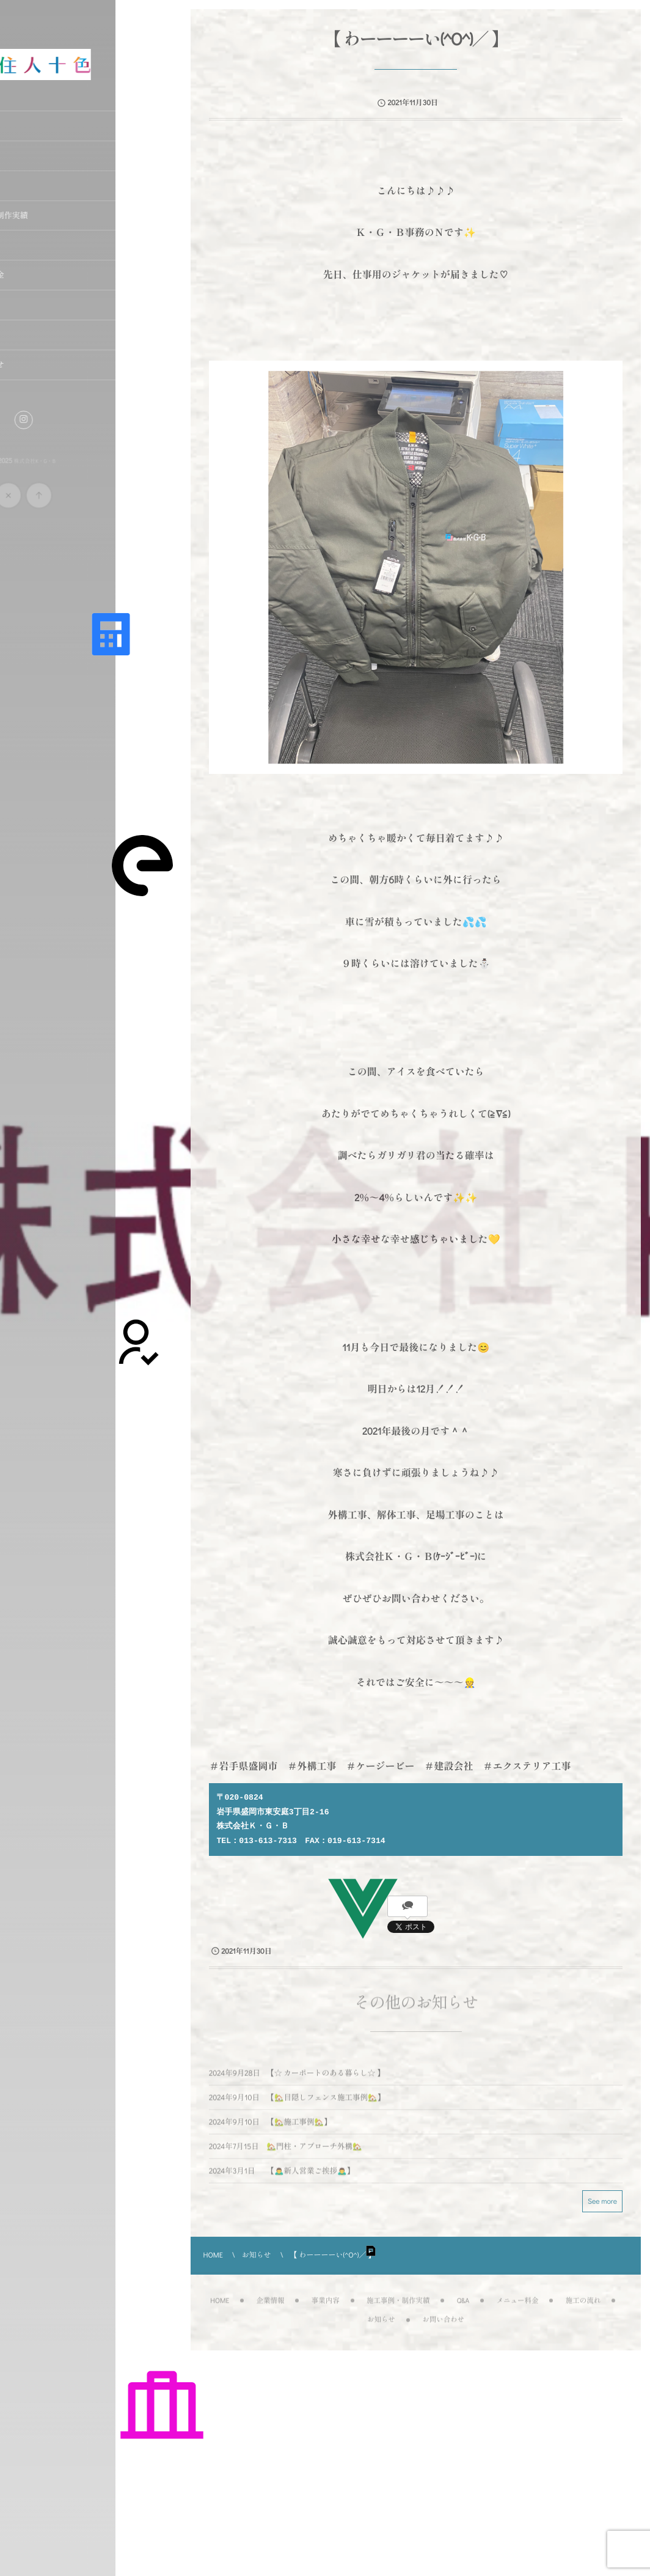  I want to click on follow a user or add to your network, so click(136, 1342).